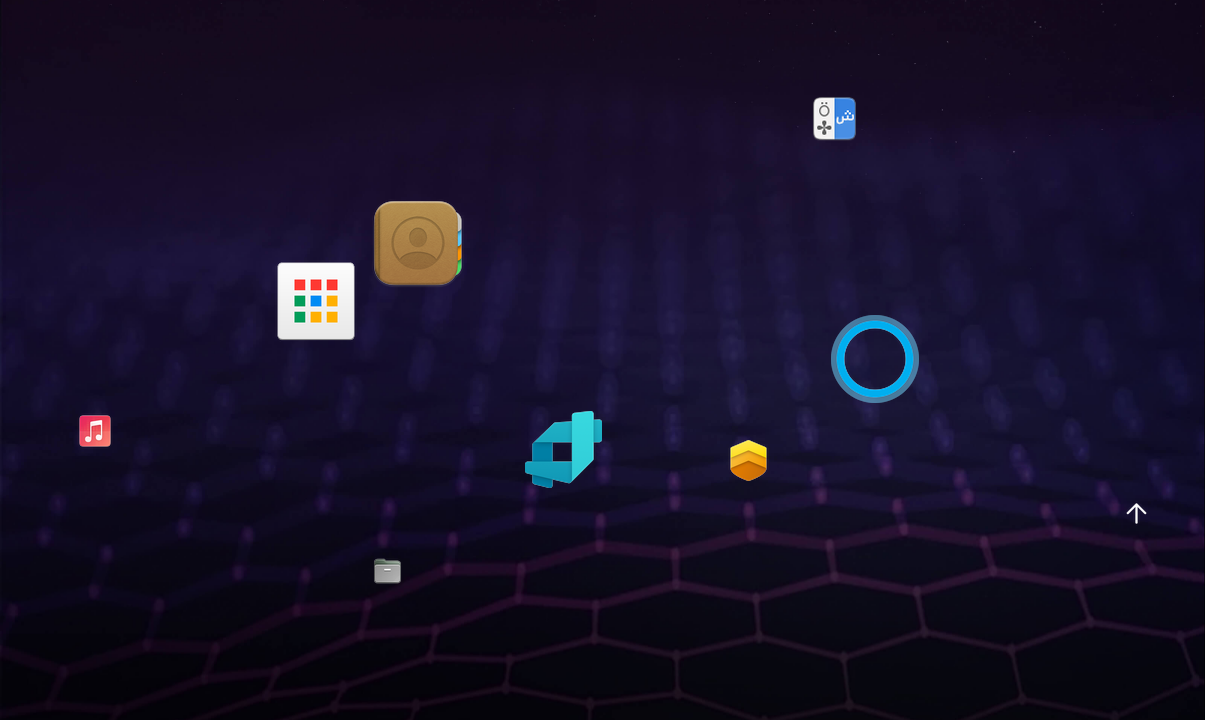  I want to click on open windows security or protection settings, so click(748, 460).